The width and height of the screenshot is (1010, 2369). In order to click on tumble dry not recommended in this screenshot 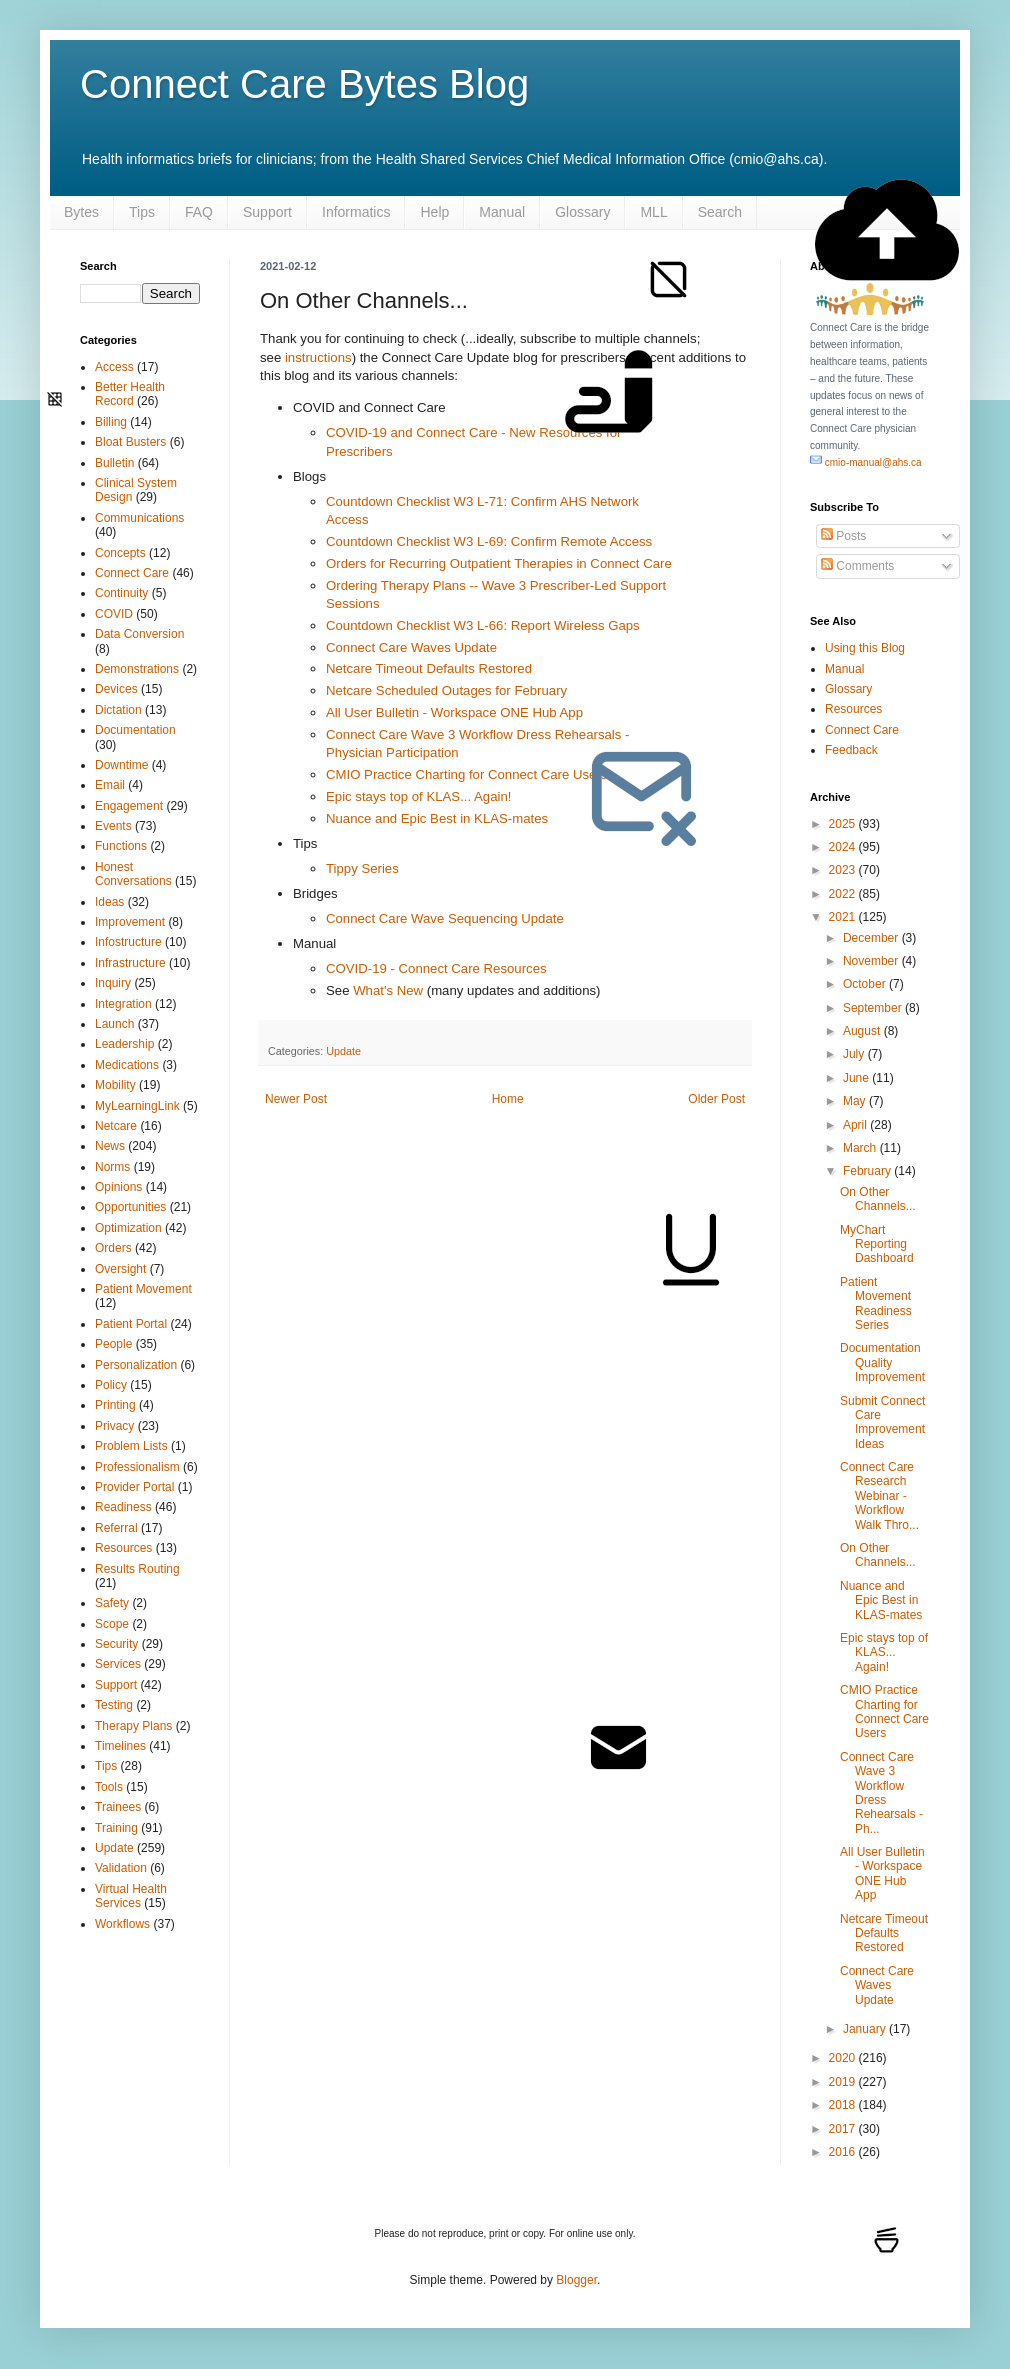, I will do `click(668, 279)`.